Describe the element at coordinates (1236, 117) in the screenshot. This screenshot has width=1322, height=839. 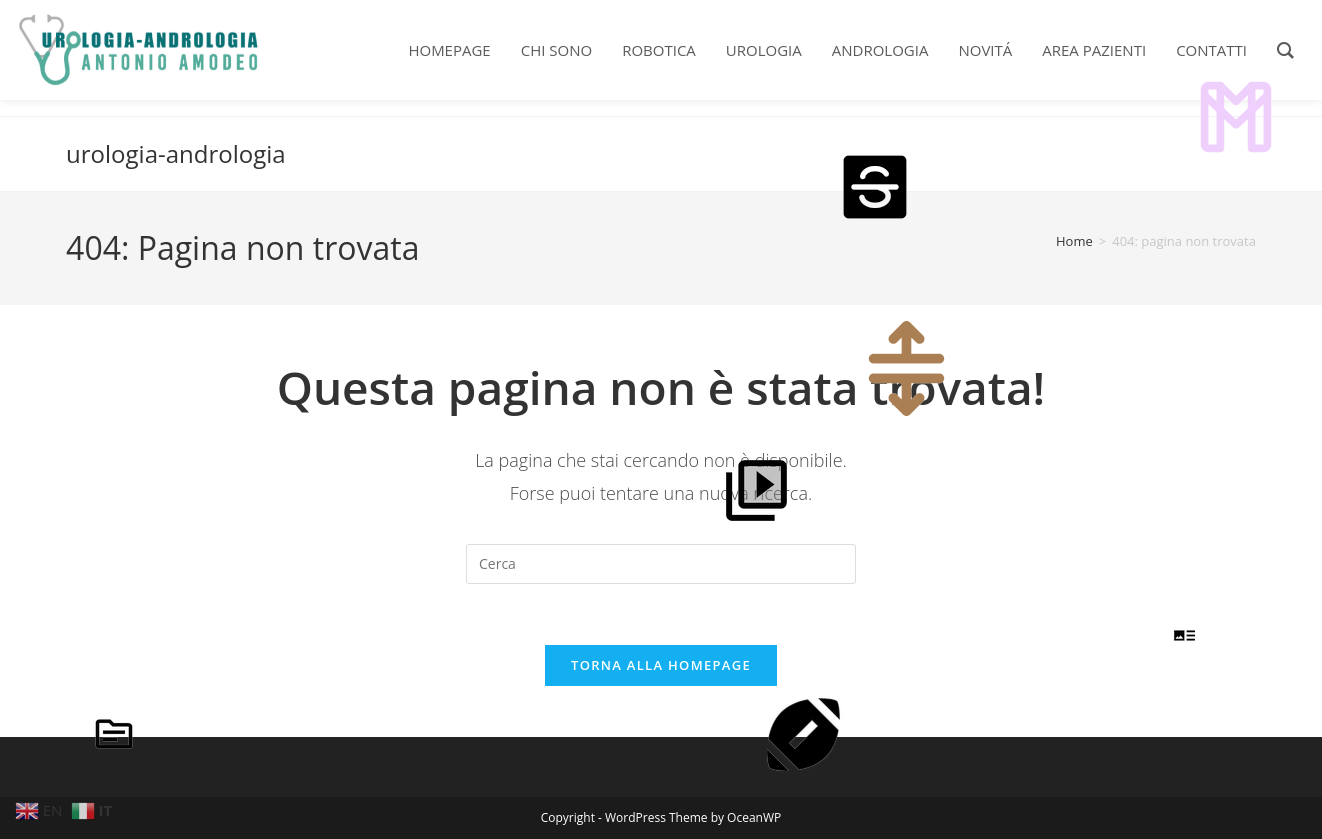
I see `open Gmail app` at that location.